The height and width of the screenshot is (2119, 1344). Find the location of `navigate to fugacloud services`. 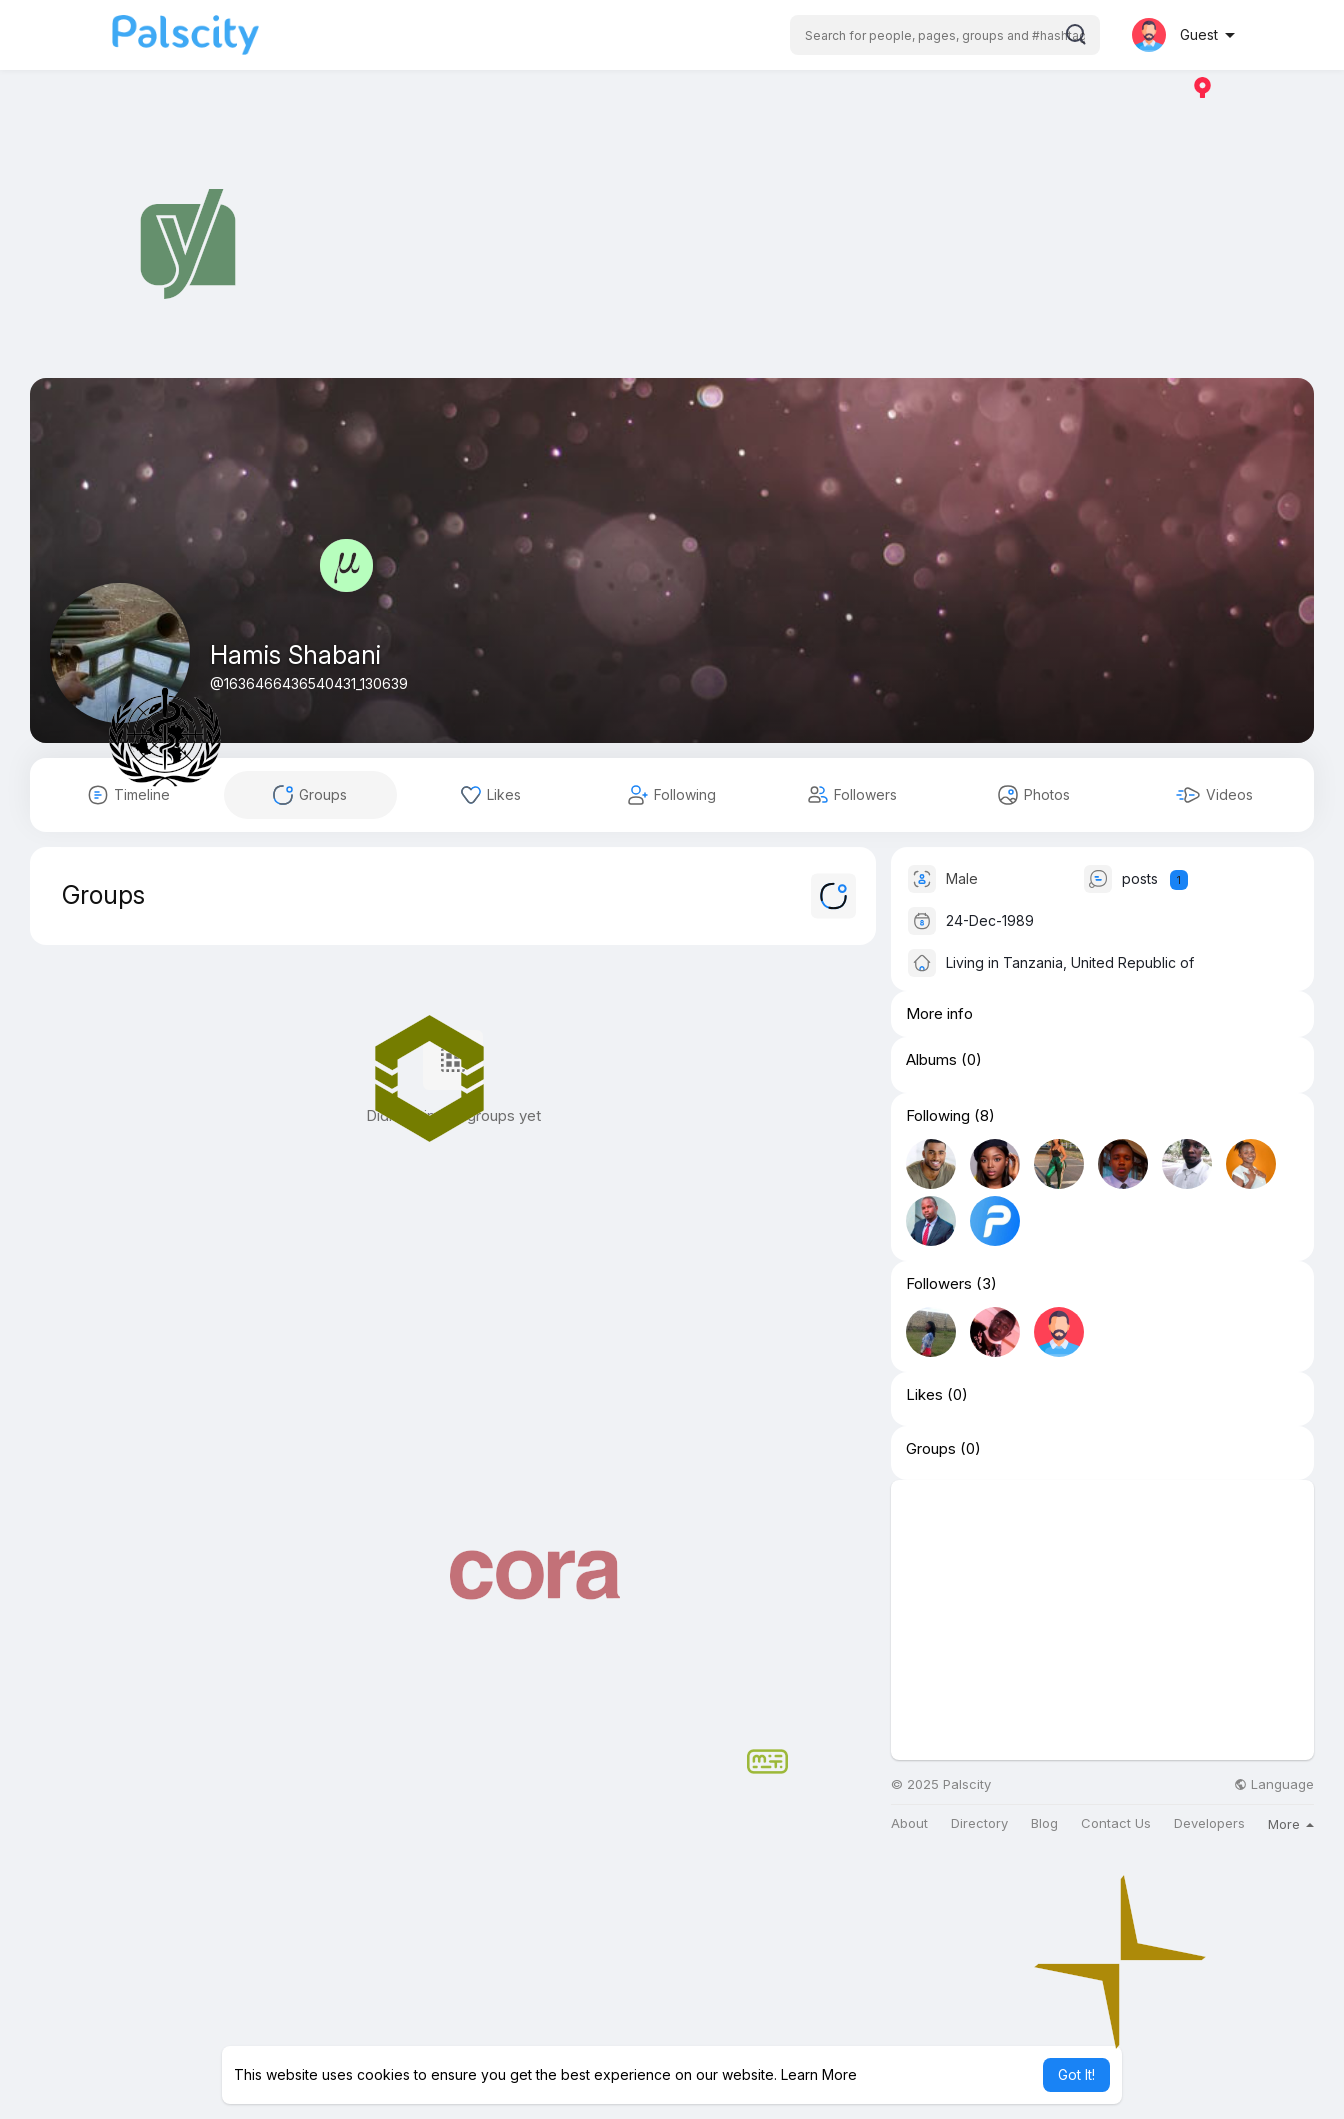

navigate to fugacloud services is located at coordinates (429, 1078).